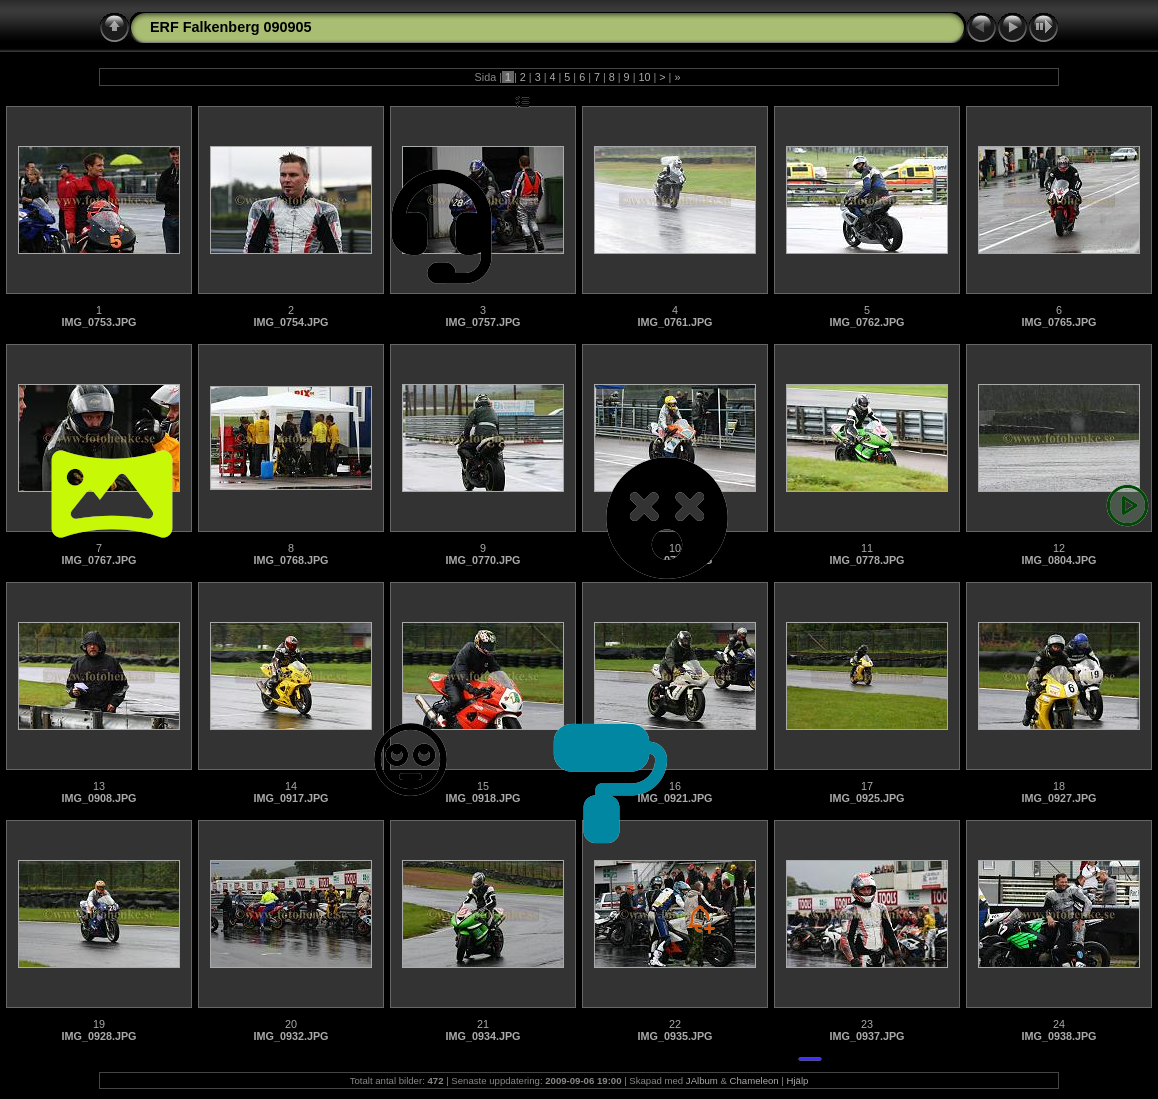 Image resolution: width=1158 pixels, height=1099 pixels. Describe the element at coordinates (810, 1059) in the screenshot. I see `decrease quantity or value` at that location.